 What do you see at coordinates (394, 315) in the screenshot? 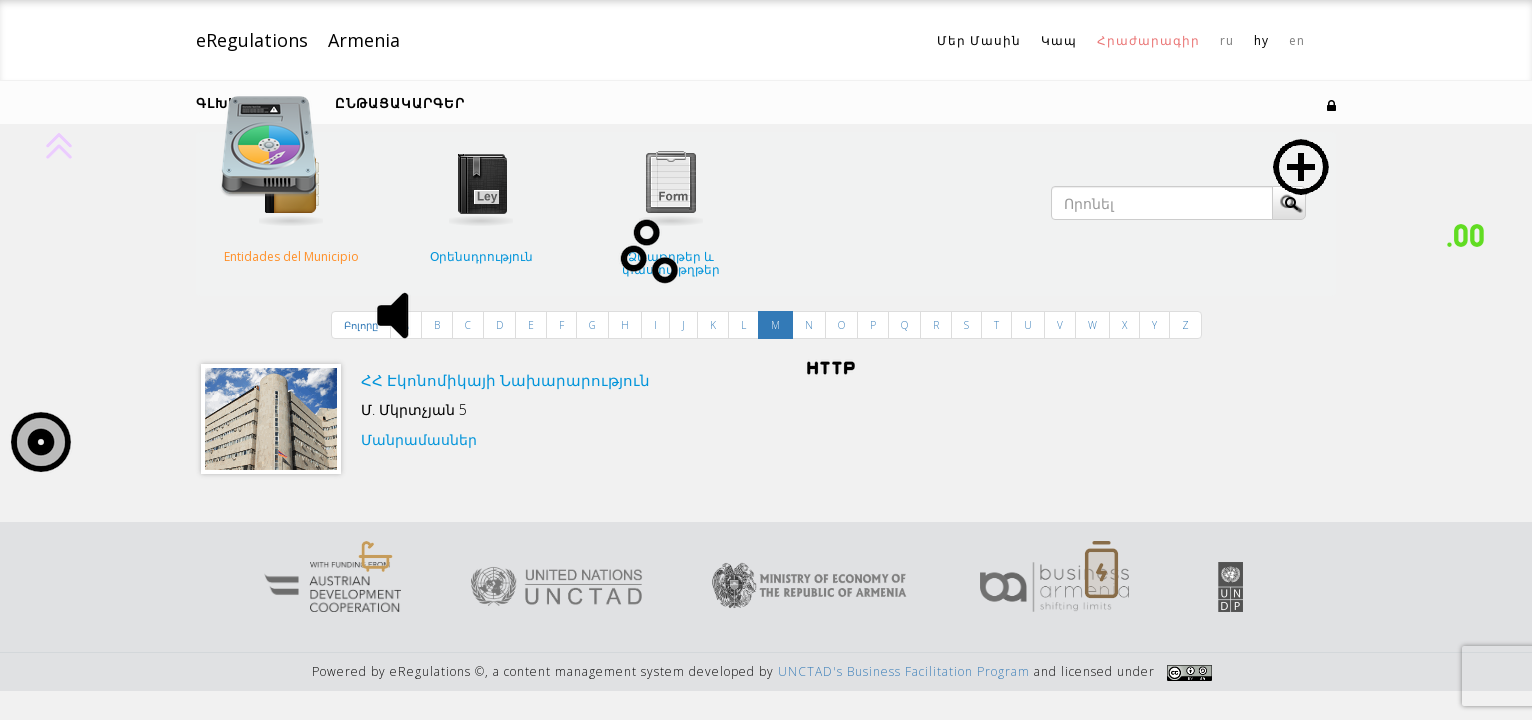
I see `mute or unmute audio` at bounding box center [394, 315].